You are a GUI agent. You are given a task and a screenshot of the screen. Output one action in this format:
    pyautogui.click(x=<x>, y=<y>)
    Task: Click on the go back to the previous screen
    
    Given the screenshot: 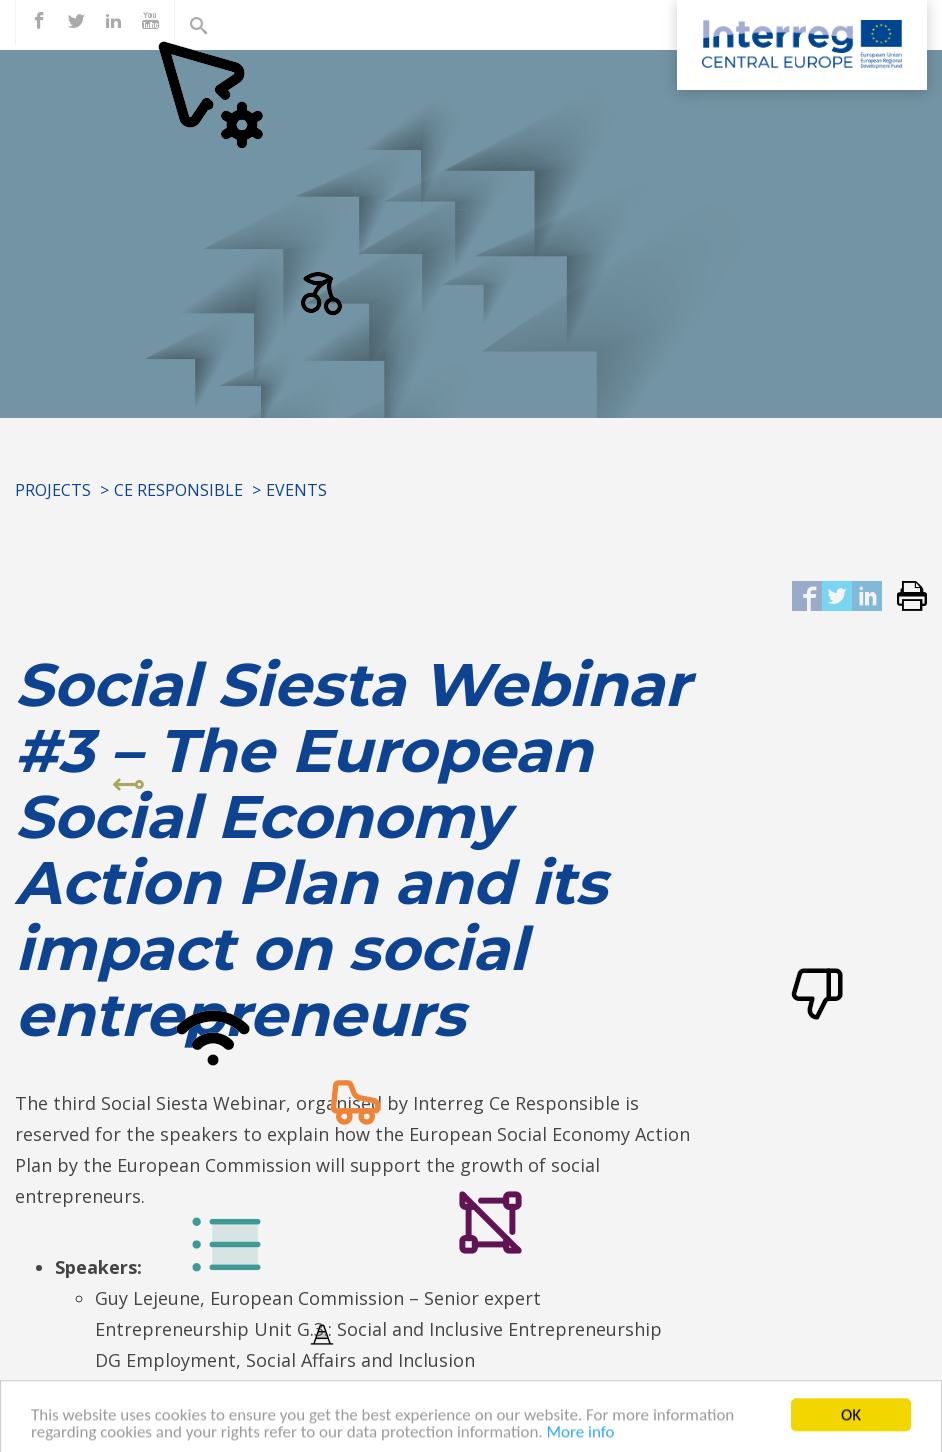 What is the action you would take?
    pyautogui.click(x=128, y=784)
    